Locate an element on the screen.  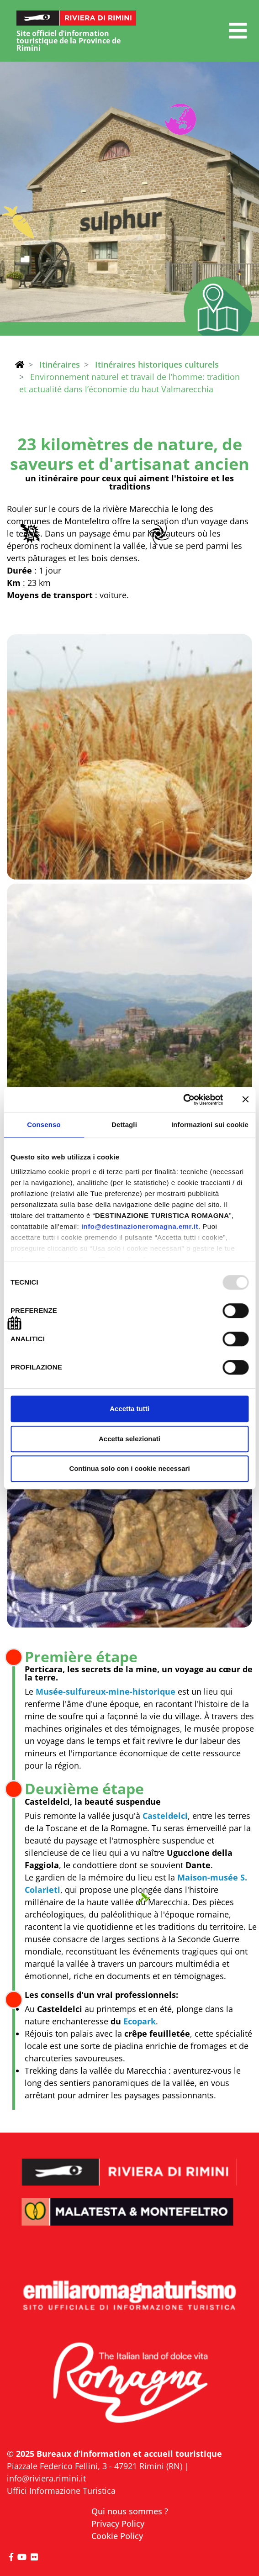
decorative abstract building or castle icon is located at coordinates (14, 1322).